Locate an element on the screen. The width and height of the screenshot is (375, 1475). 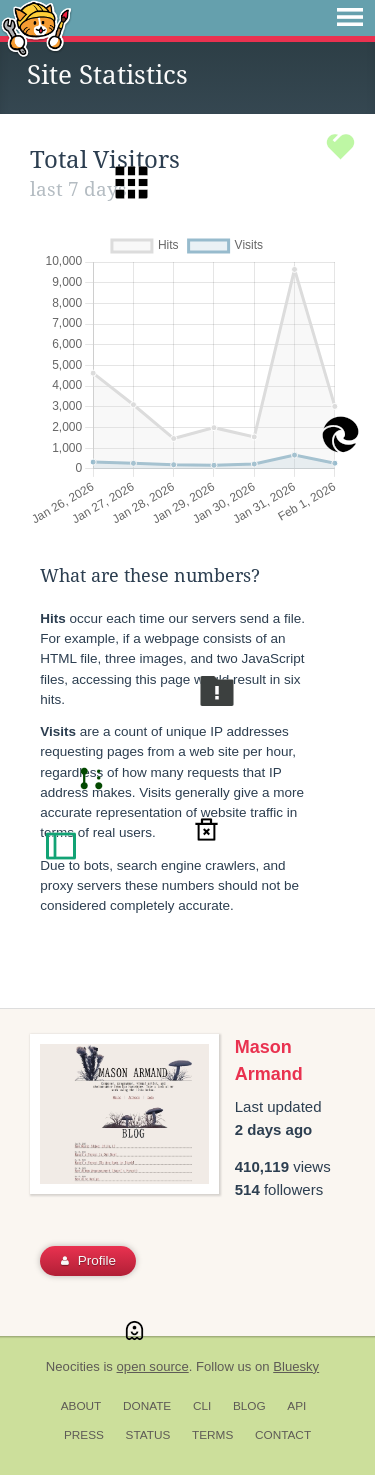
delete selected item is located at coordinates (206, 829).